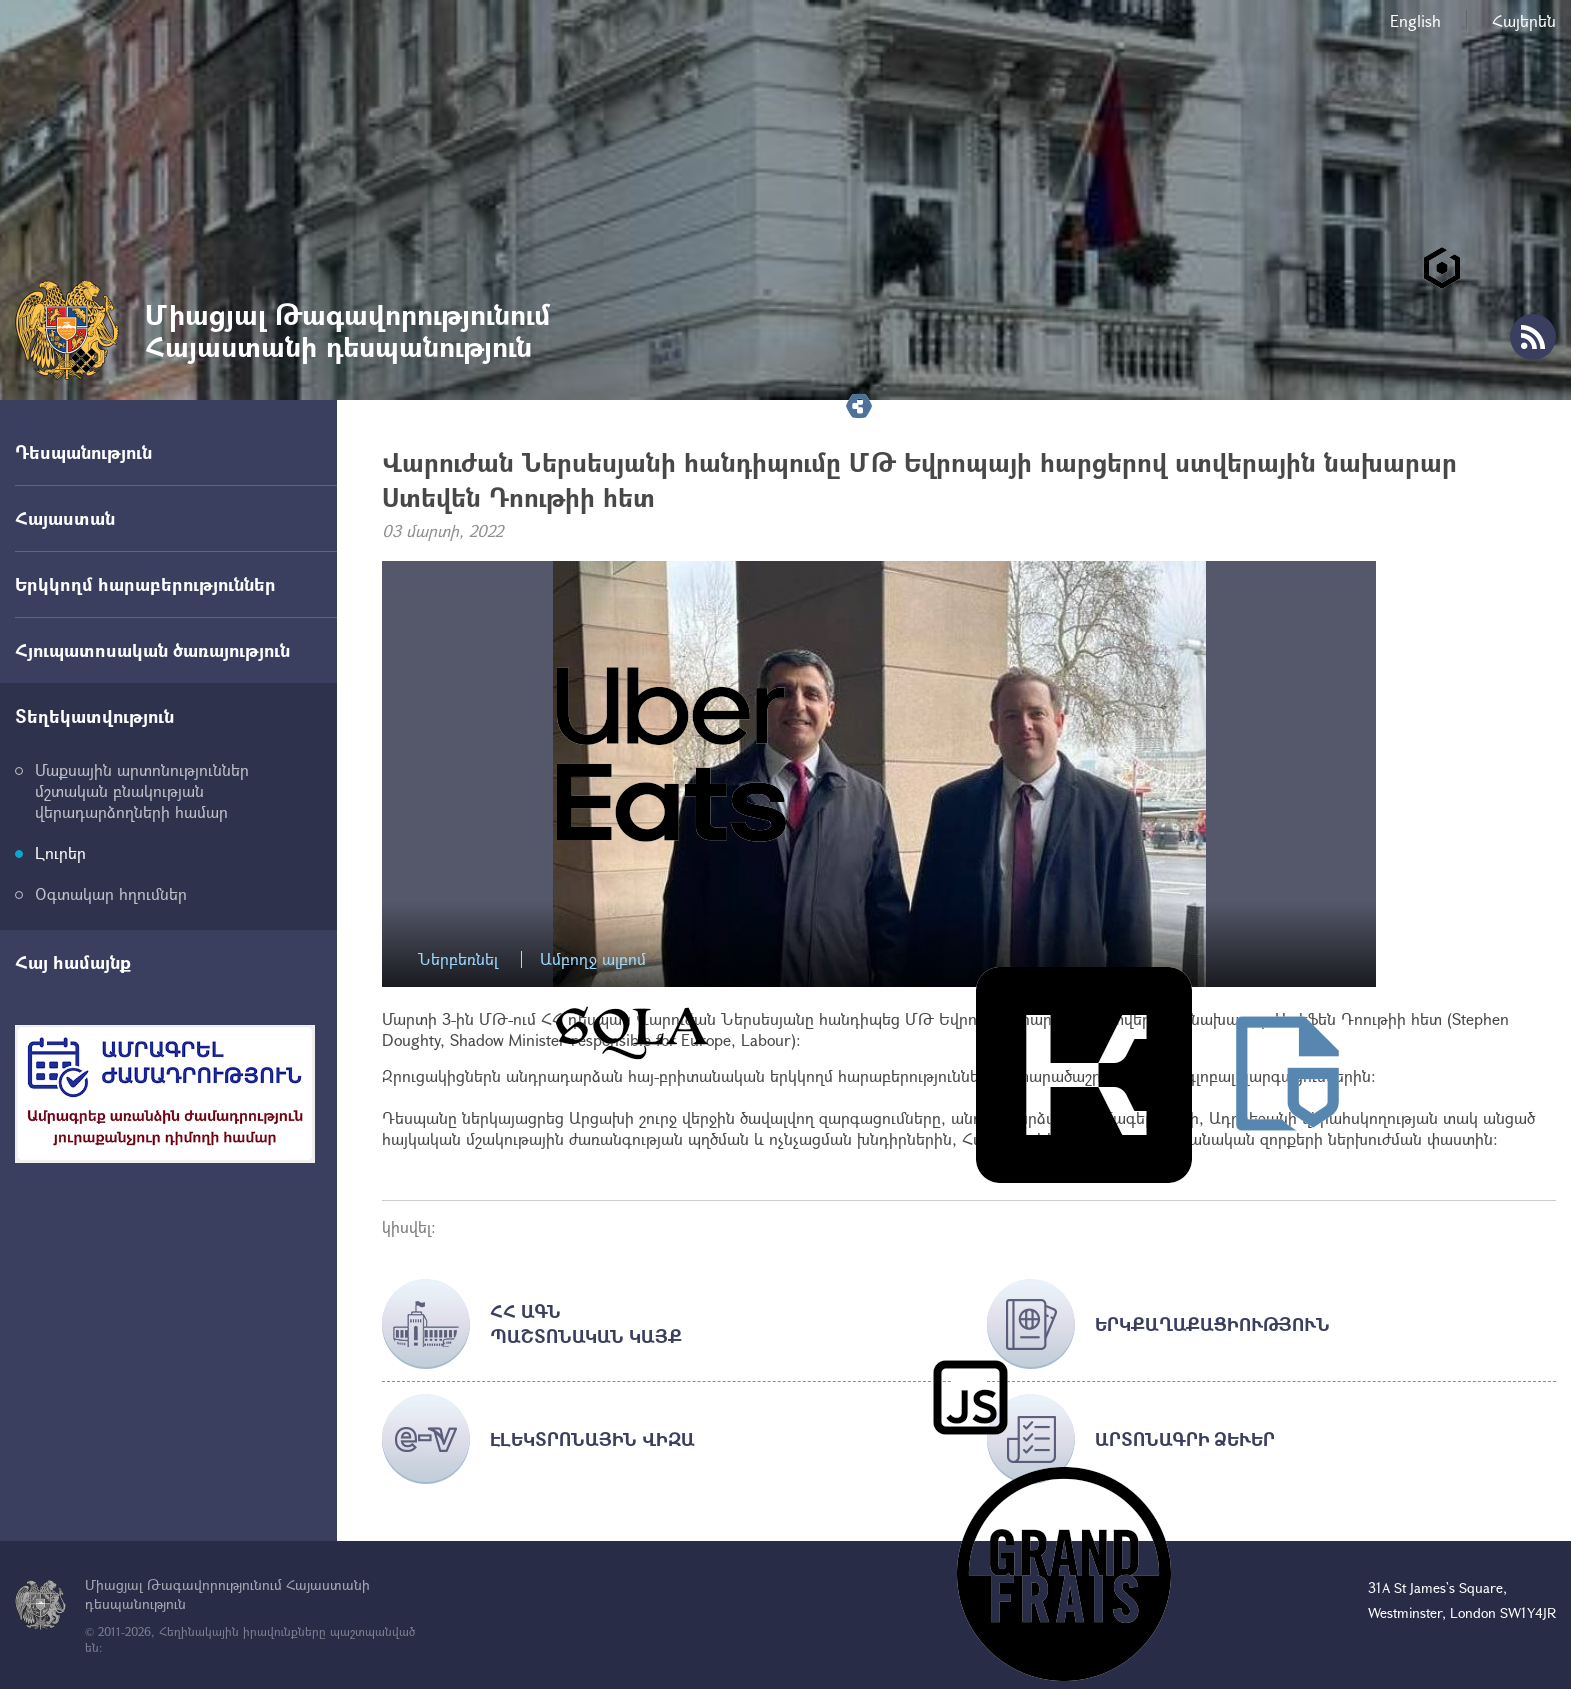 The height and width of the screenshot is (1689, 1571). Describe the element at coordinates (671, 754) in the screenshot. I see `open the Uber Eats app` at that location.